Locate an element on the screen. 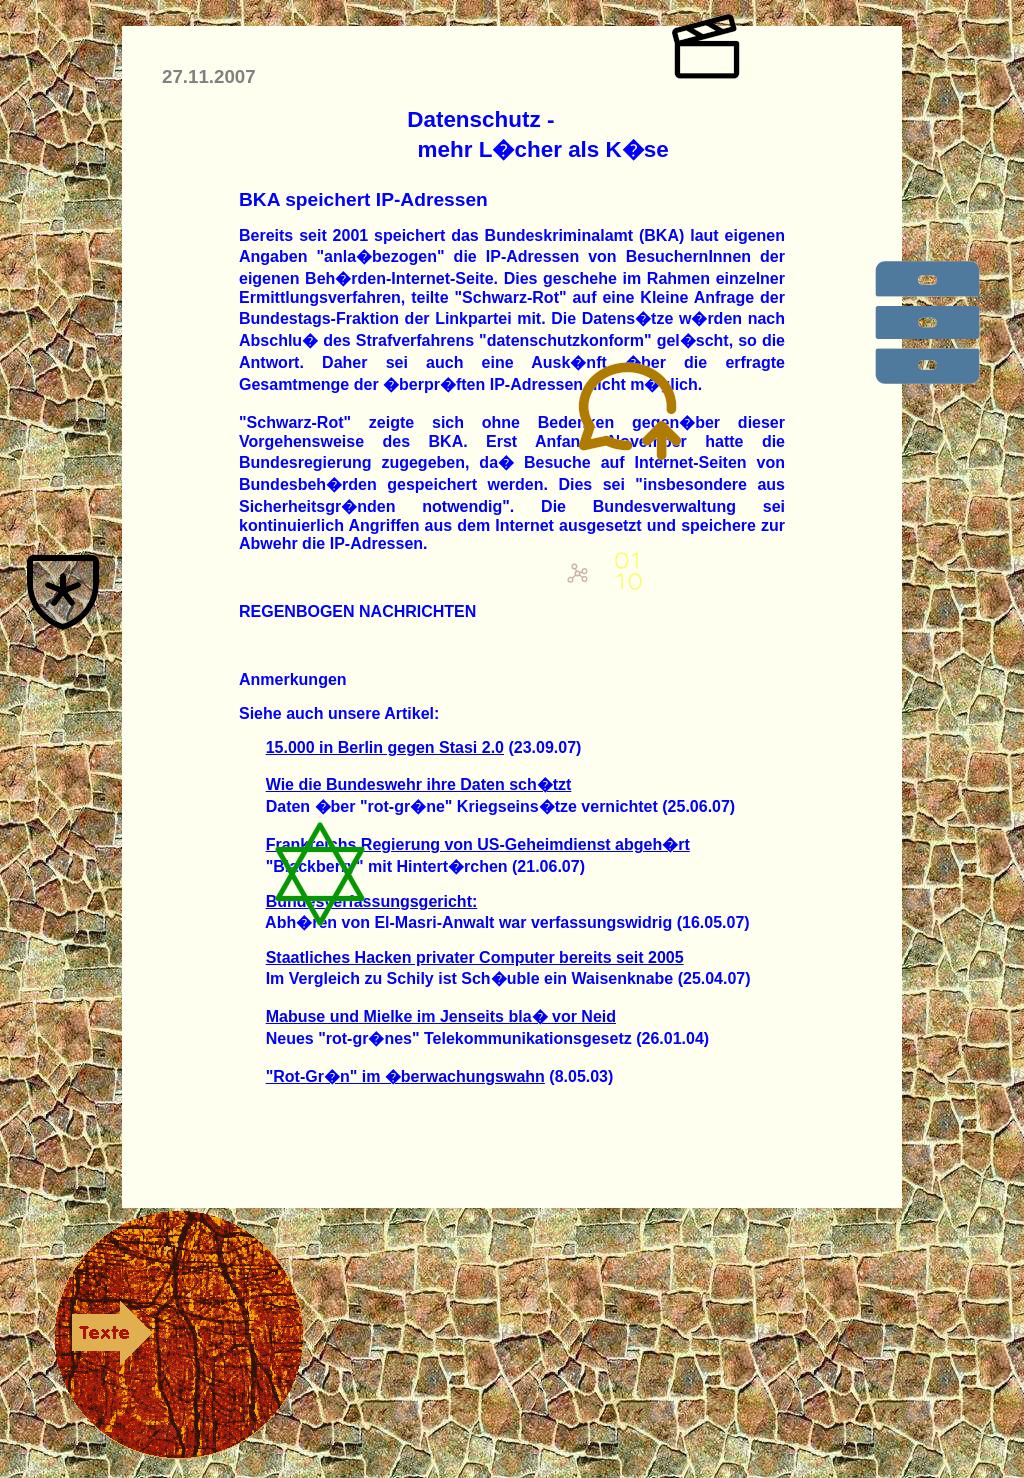 The height and width of the screenshot is (1478, 1024). indicates Jewish religious content or services is located at coordinates (320, 874).